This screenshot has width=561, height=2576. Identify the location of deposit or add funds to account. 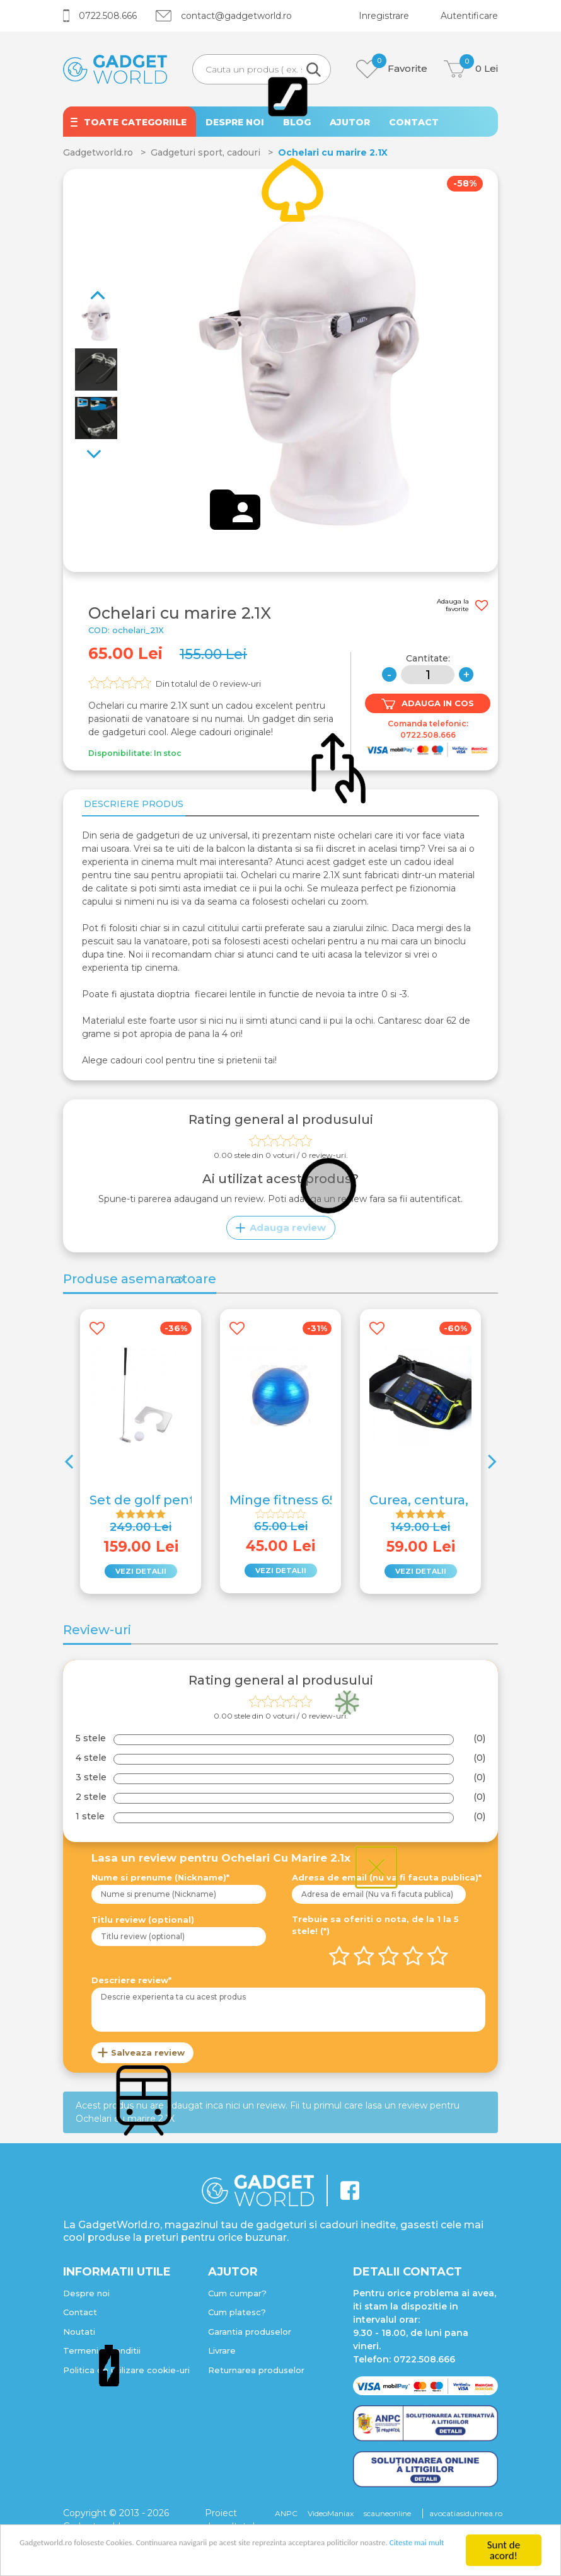
(335, 768).